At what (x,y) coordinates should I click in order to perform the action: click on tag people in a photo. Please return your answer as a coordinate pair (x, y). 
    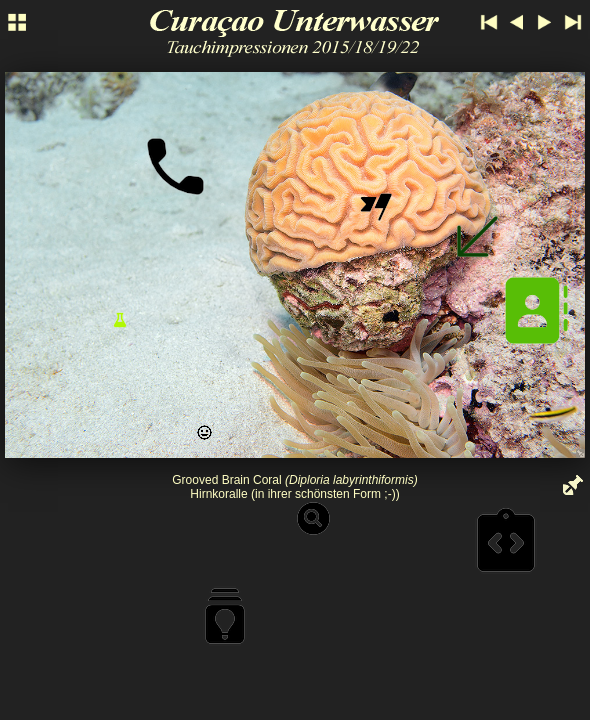
    Looking at the image, I should click on (204, 432).